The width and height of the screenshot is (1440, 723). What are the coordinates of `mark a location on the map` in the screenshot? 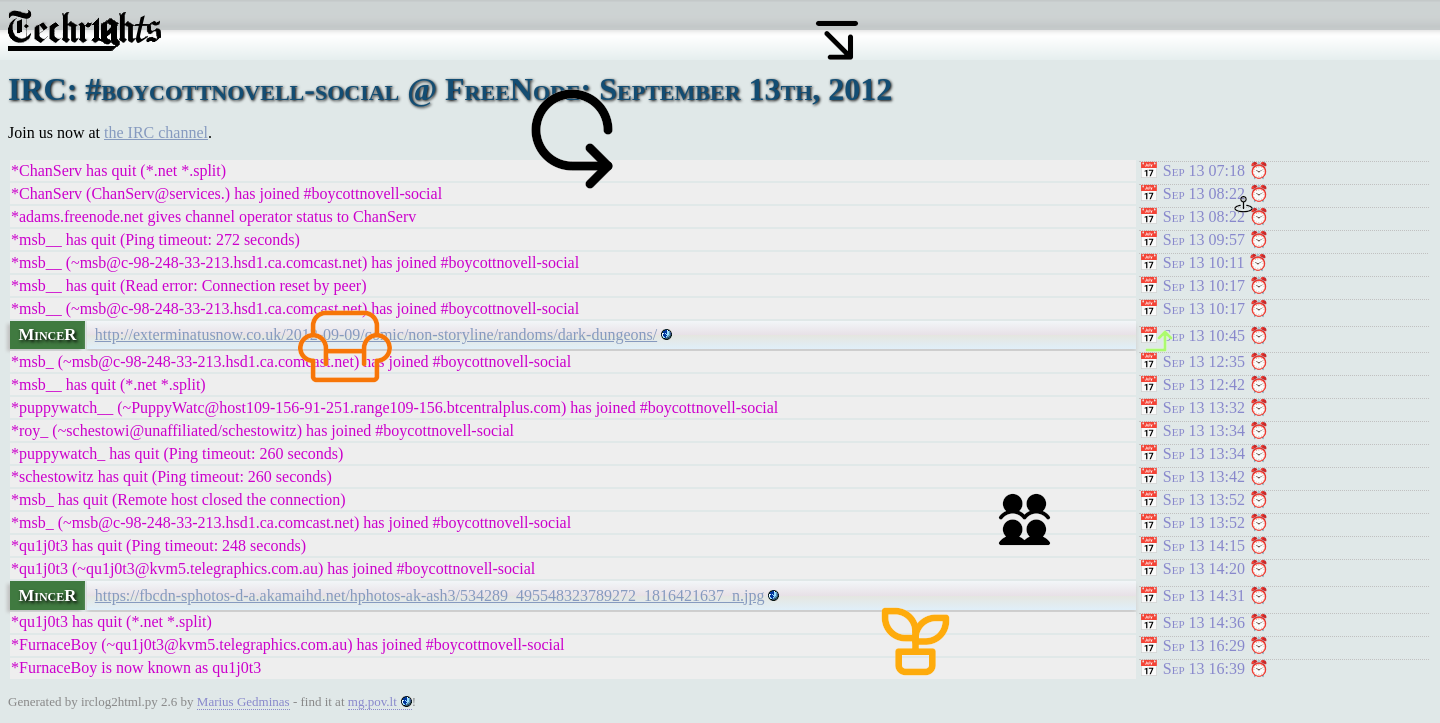 It's located at (1243, 204).